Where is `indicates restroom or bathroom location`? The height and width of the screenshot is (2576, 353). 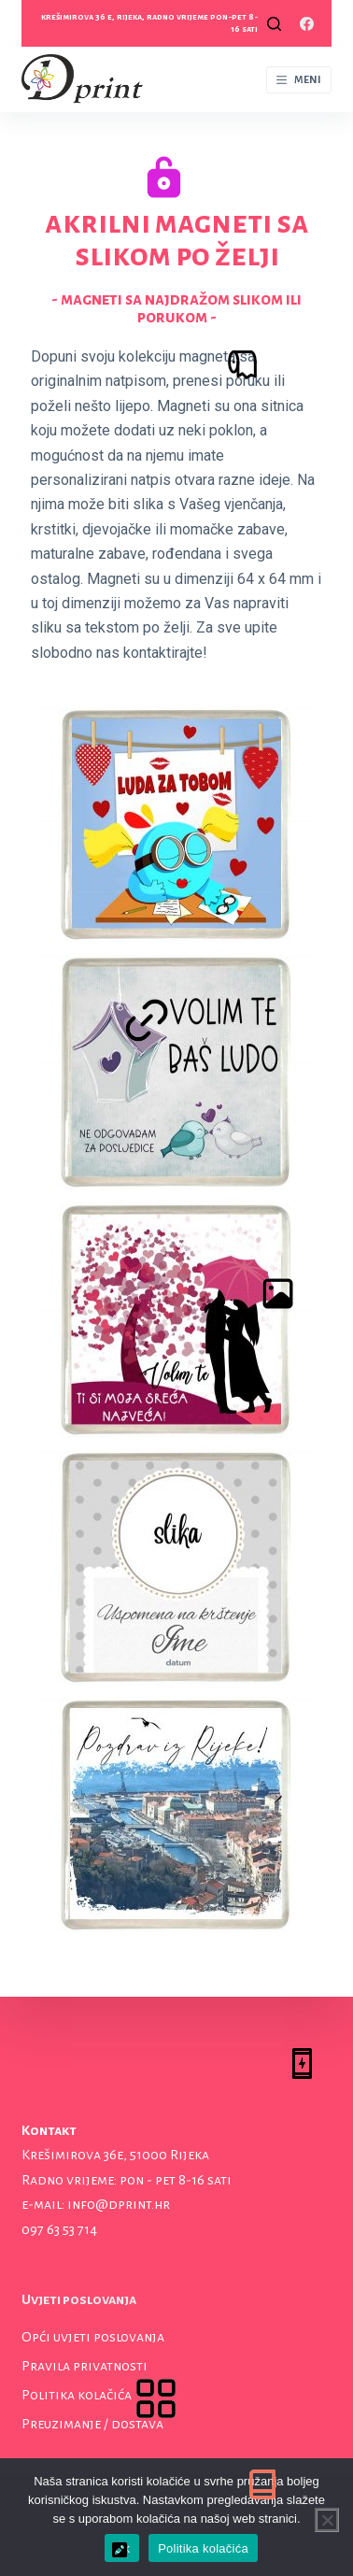
indicates restroom or bathroom location is located at coordinates (242, 364).